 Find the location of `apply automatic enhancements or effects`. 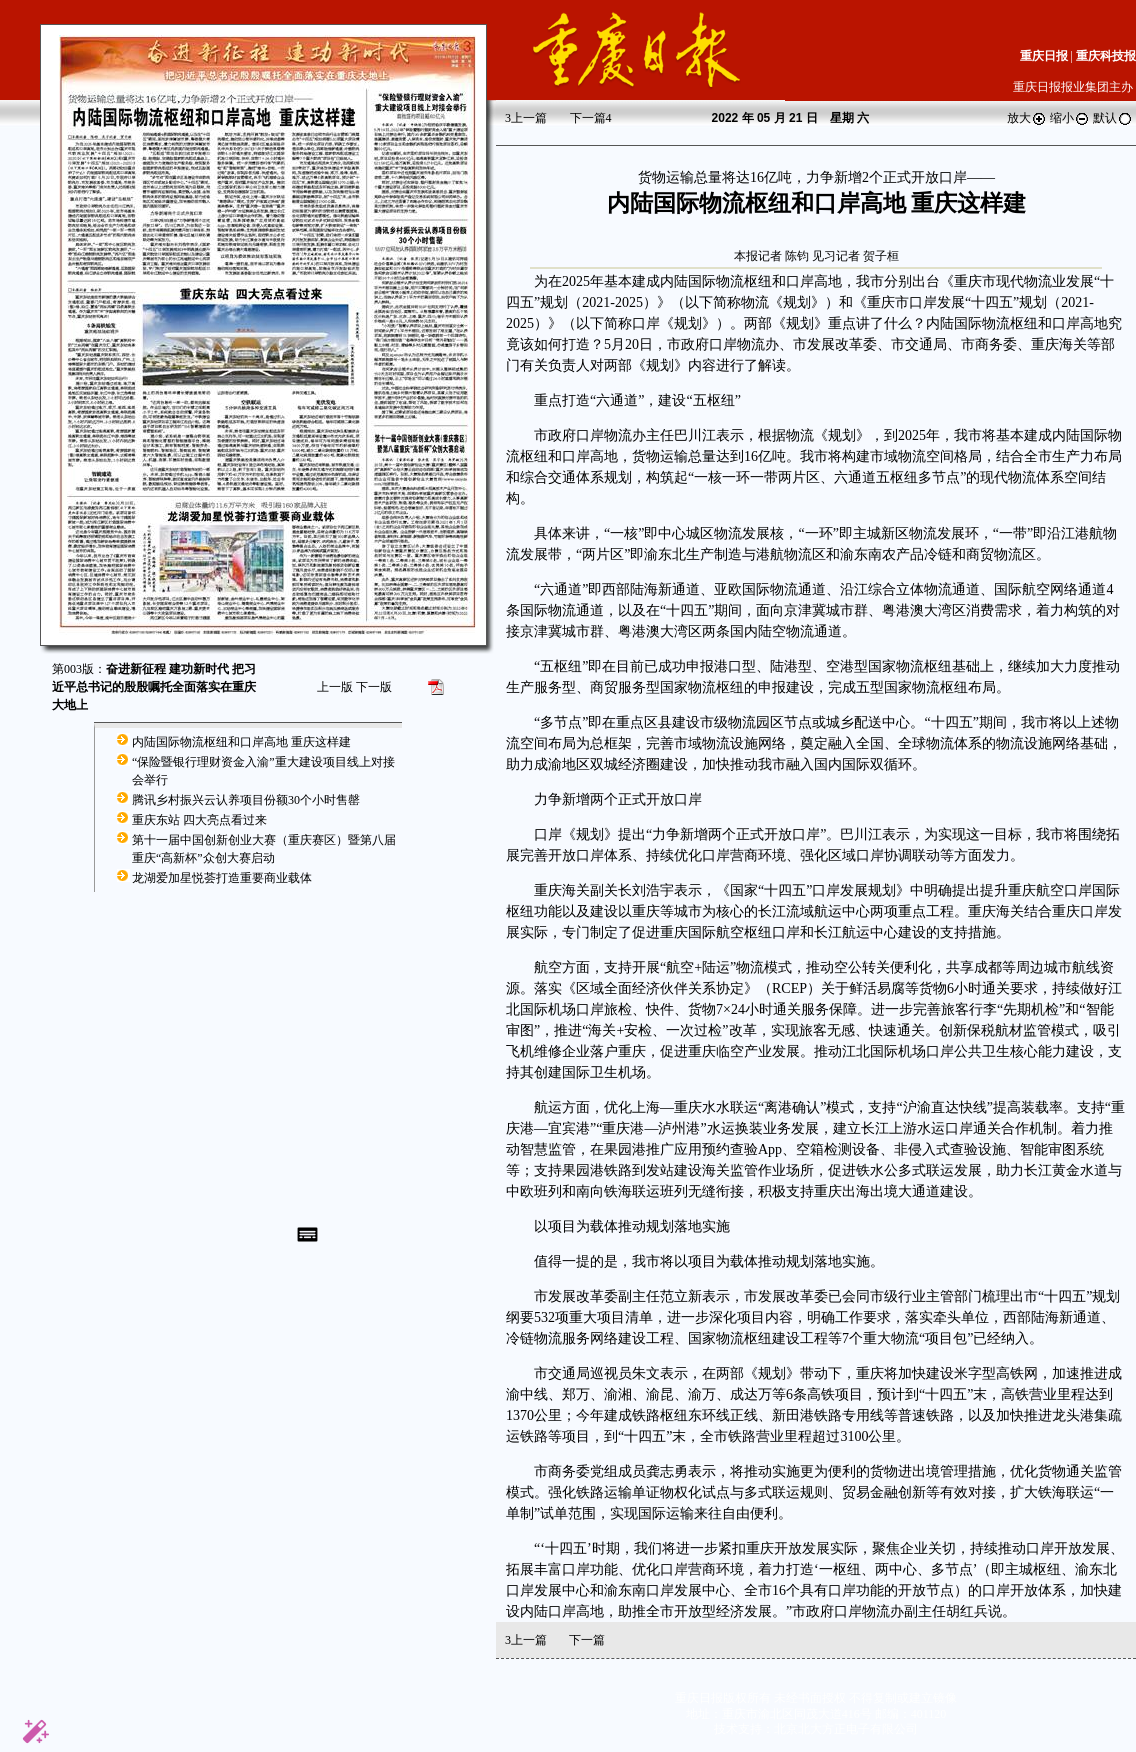

apply automatic enhancements or effects is located at coordinates (34, 1731).